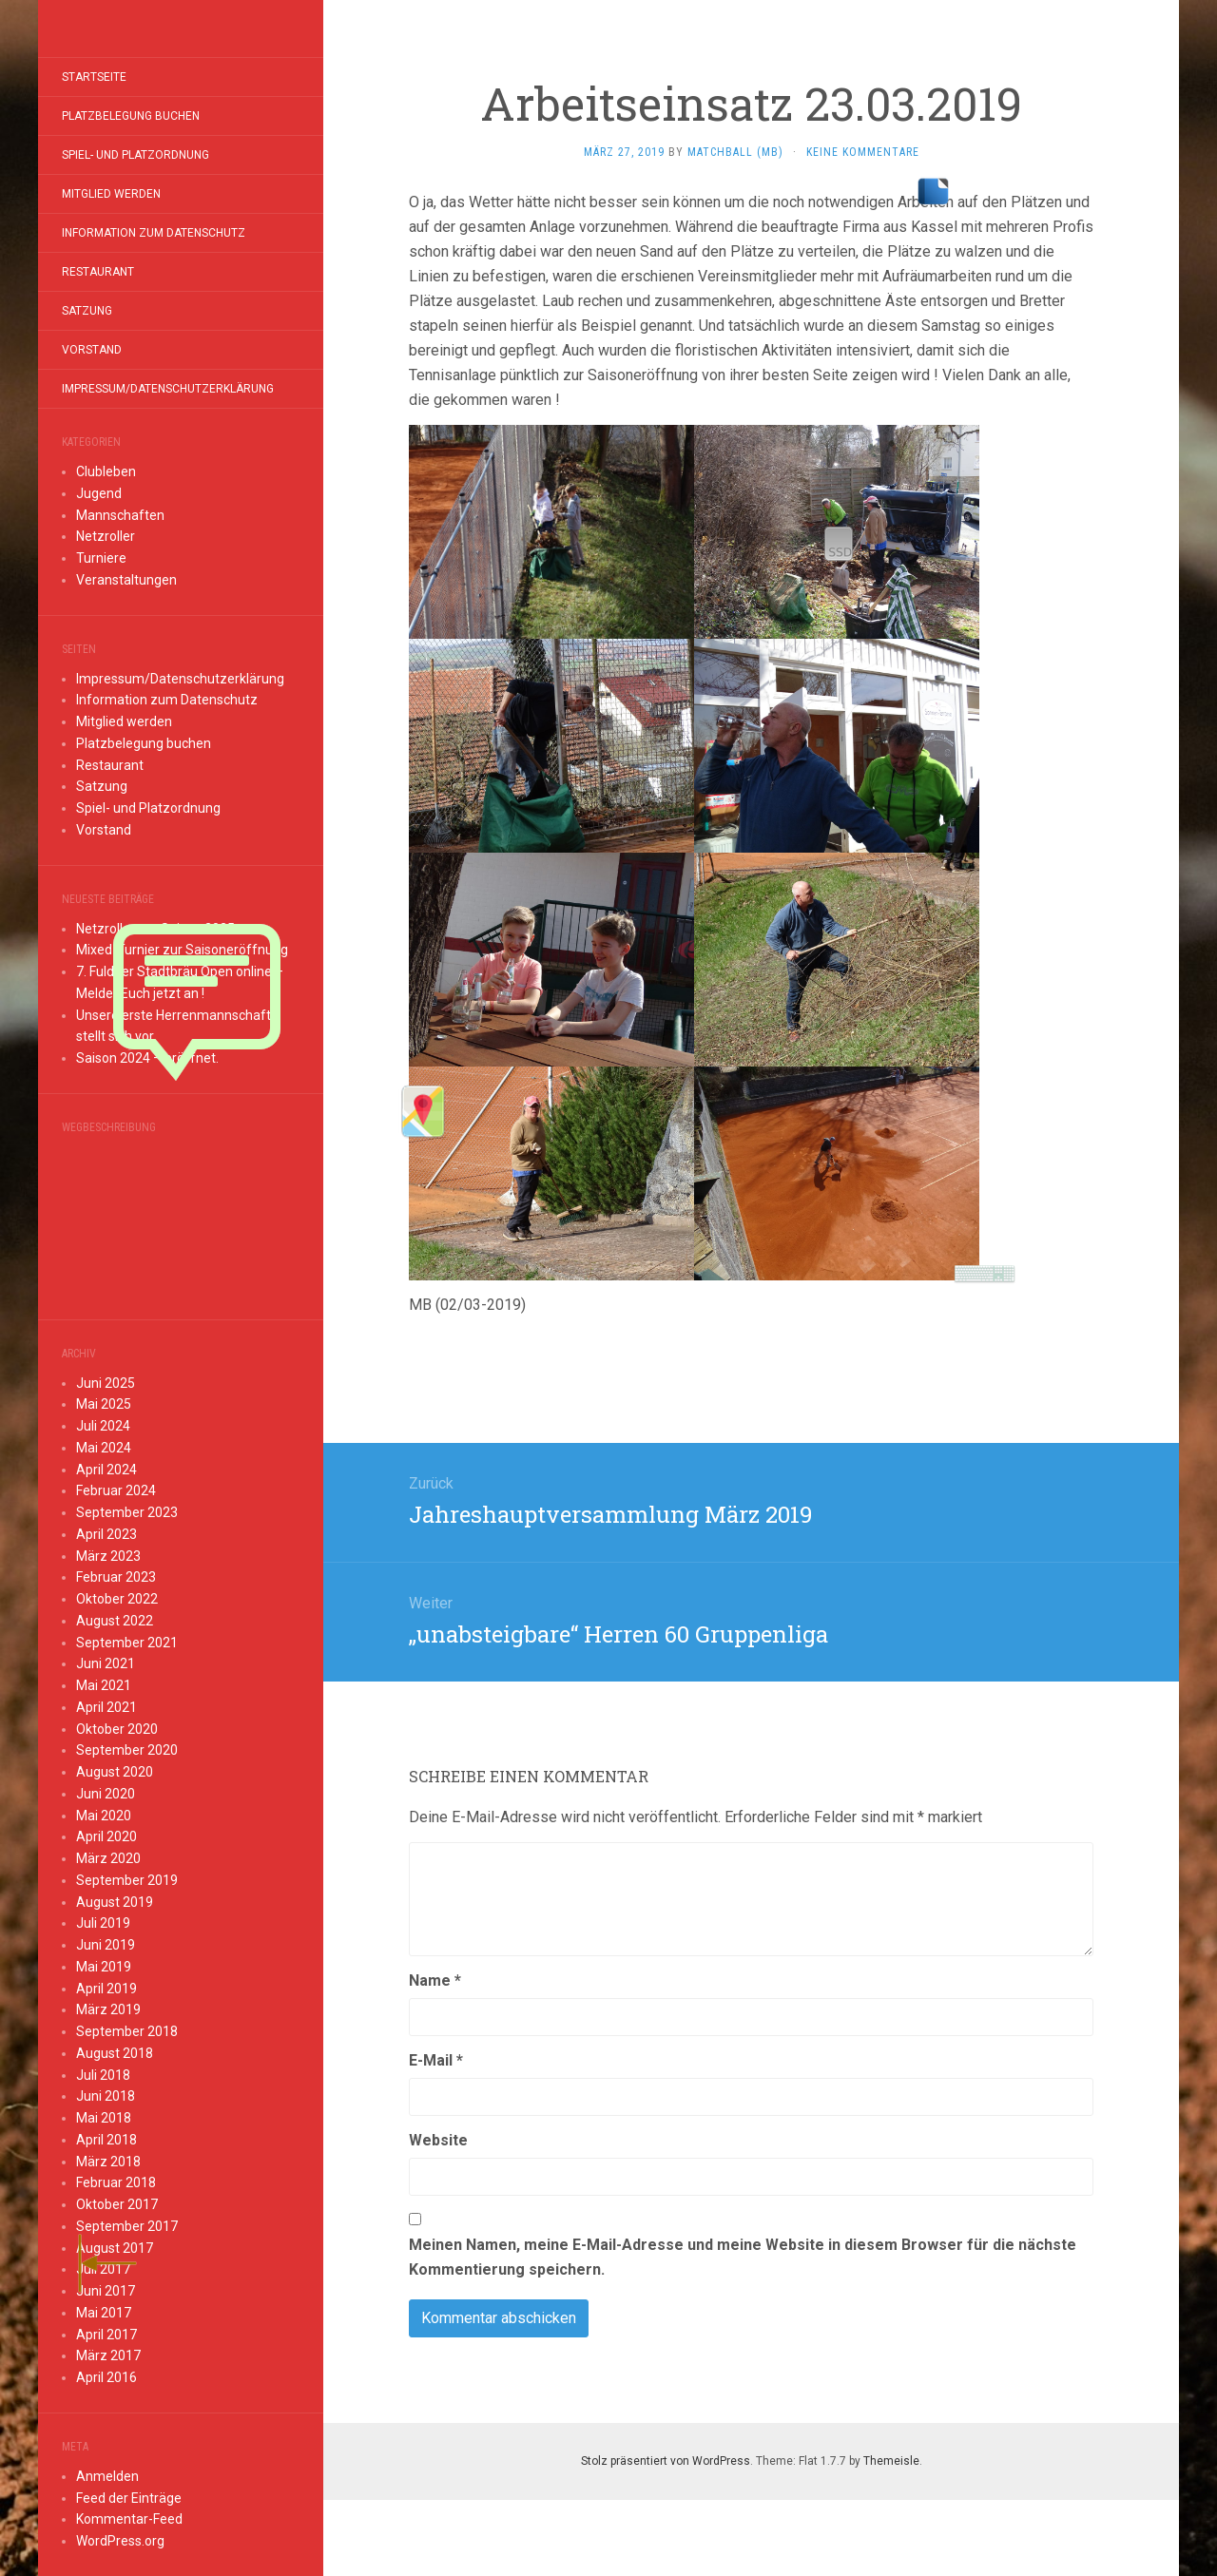 This screenshot has width=1217, height=2576. What do you see at coordinates (107, 2263) in the screenshot?
I see `go to the first item in a list or sequence` at bounding box center [107, 2263].